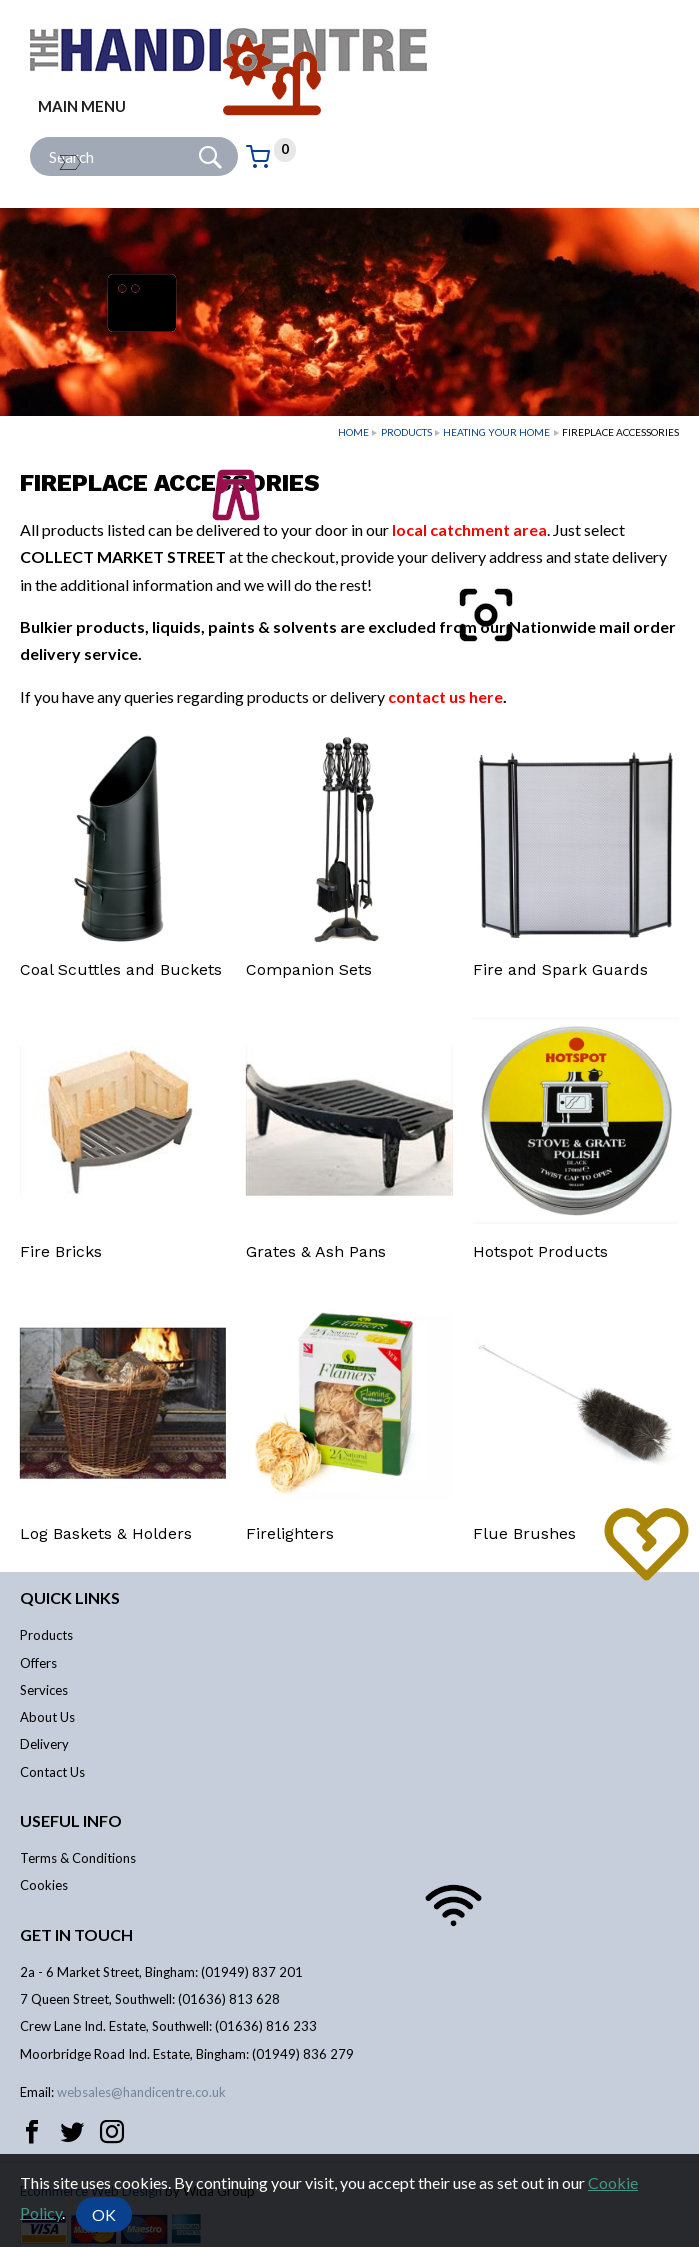 This screenshot has width=699, height=2247. I want to click on indicates drought or dry weather conditions, so click(272, 76).